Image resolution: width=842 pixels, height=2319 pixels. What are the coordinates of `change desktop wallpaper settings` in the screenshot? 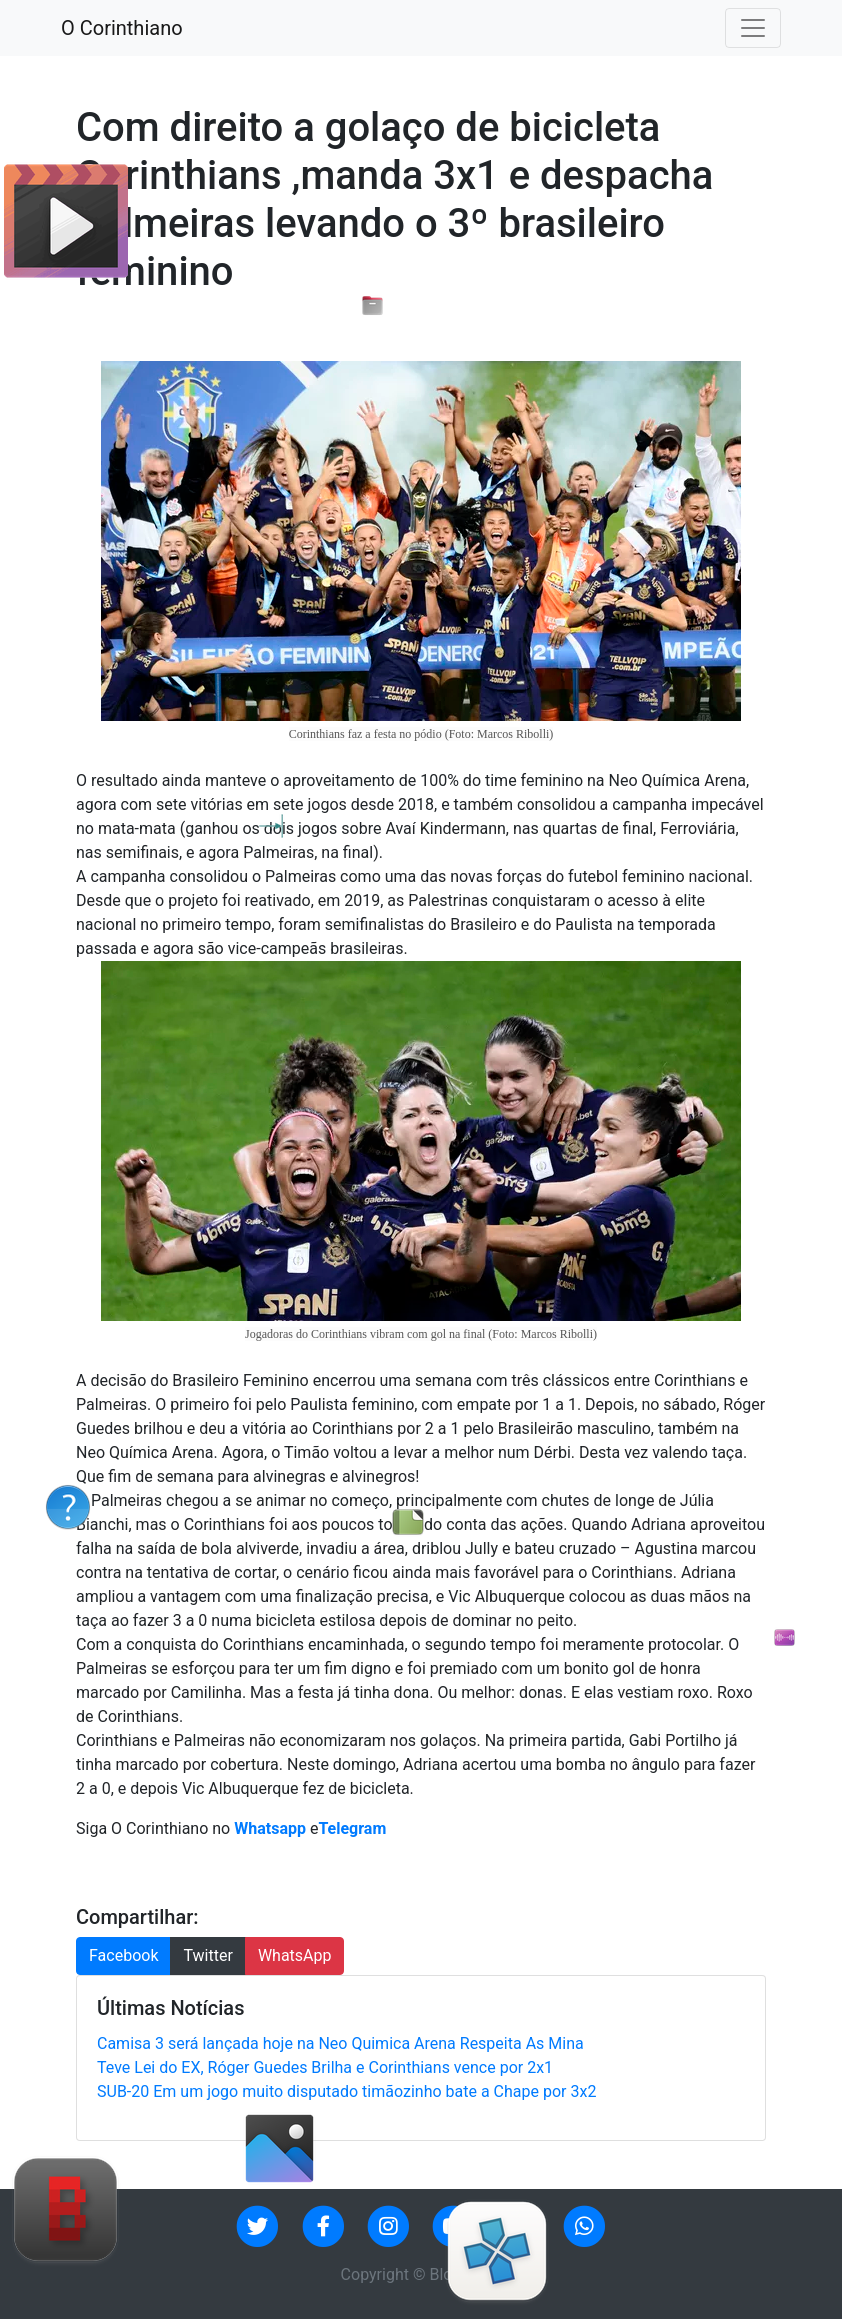 It's located at (408, 1522).